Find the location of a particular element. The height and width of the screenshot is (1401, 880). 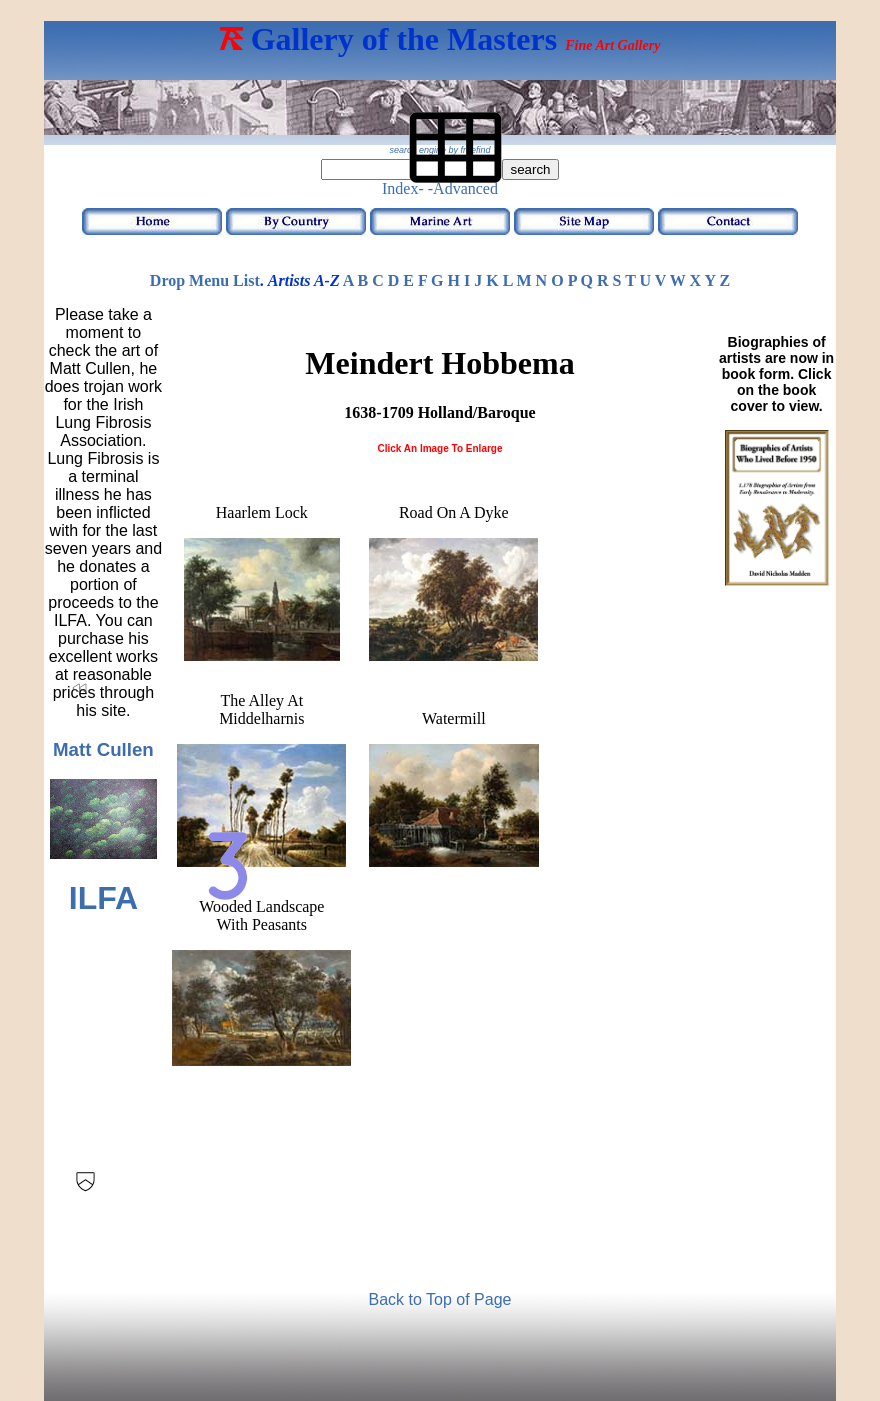

indicates step three in a multi-step process is located at coordinates (228, 866).